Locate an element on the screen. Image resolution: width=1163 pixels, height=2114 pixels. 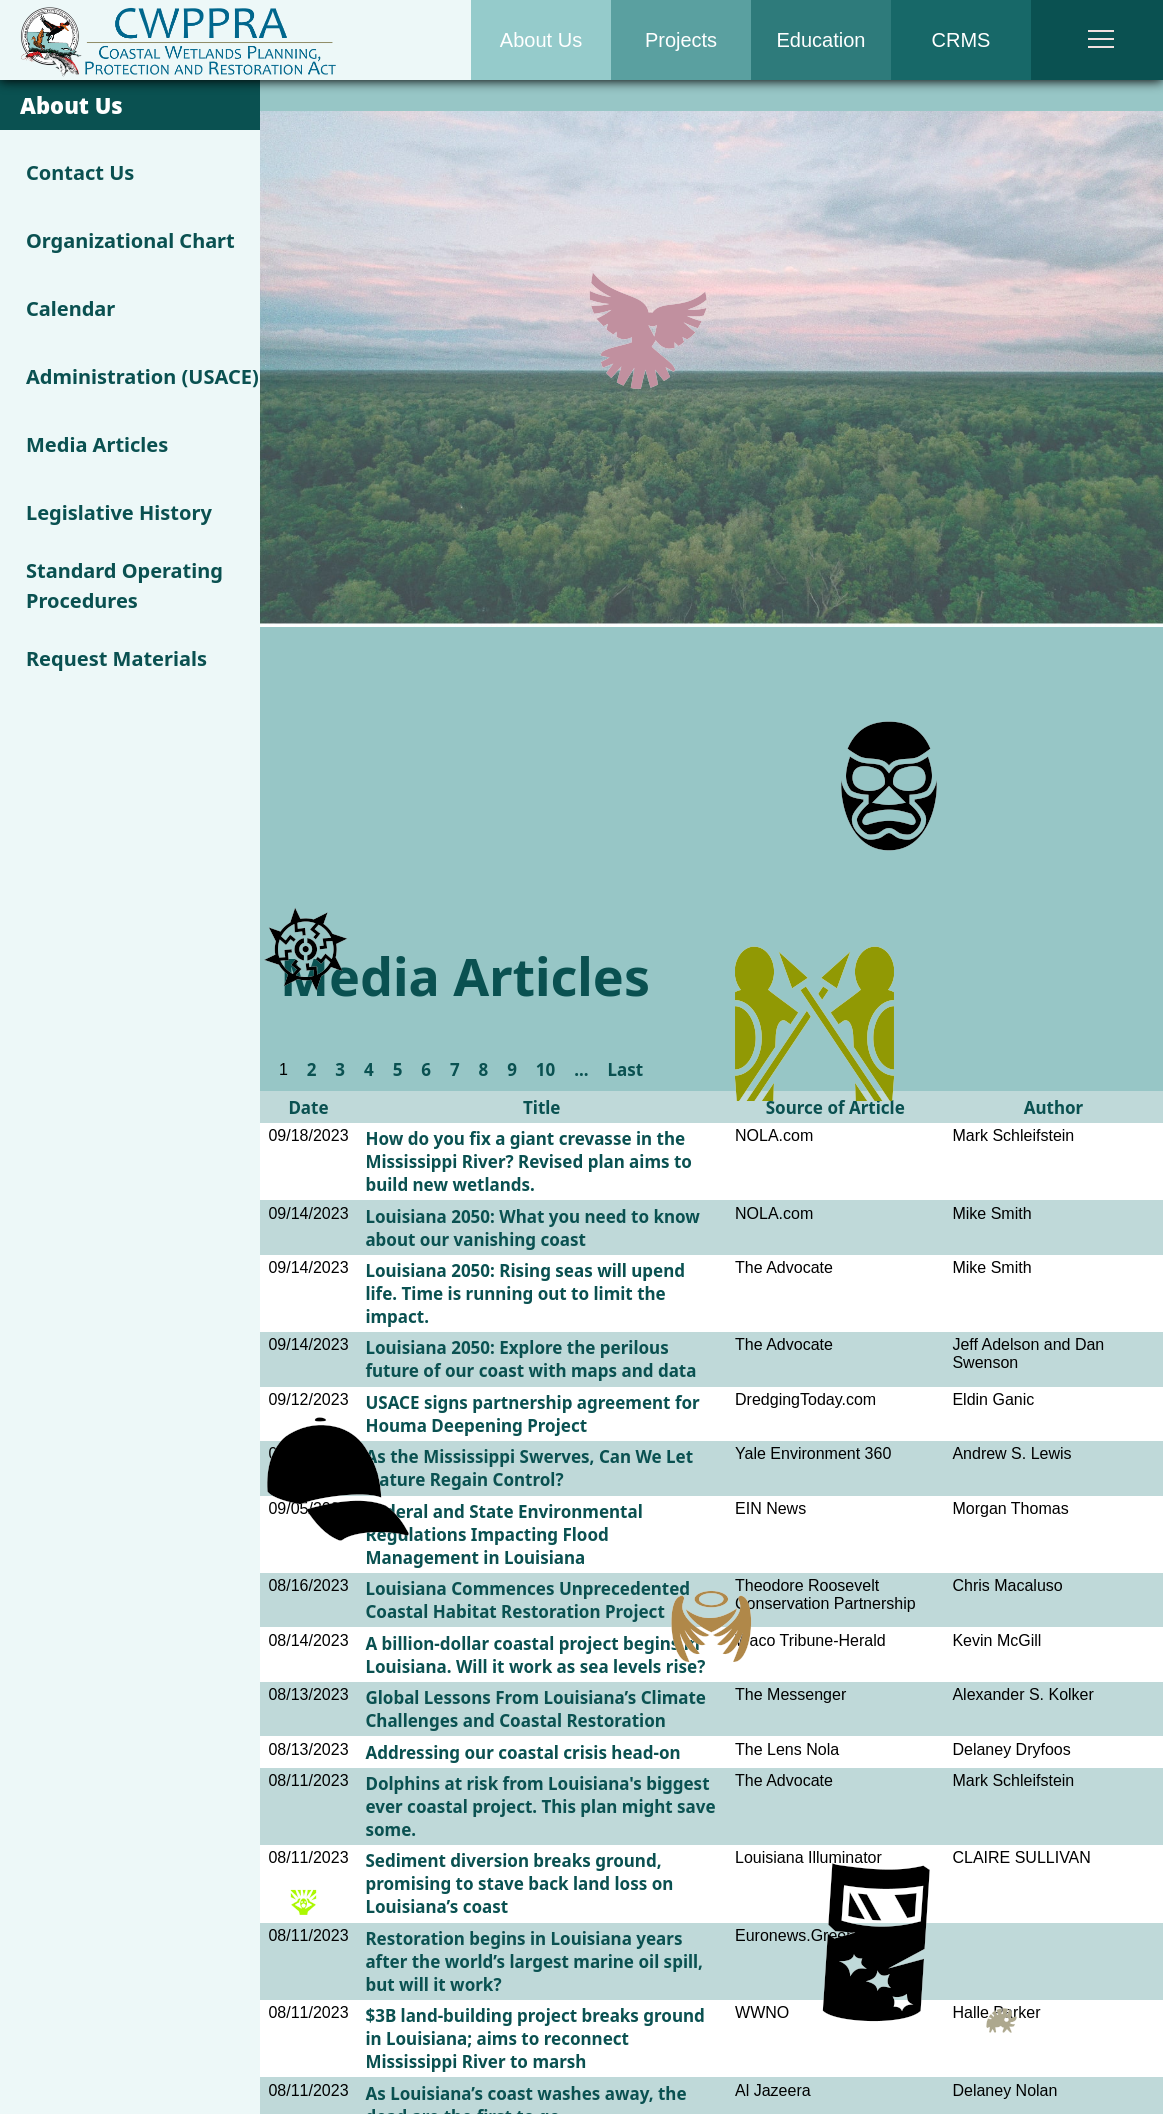
guards or sentries protecting an area is located at coordinates (814, 1021).